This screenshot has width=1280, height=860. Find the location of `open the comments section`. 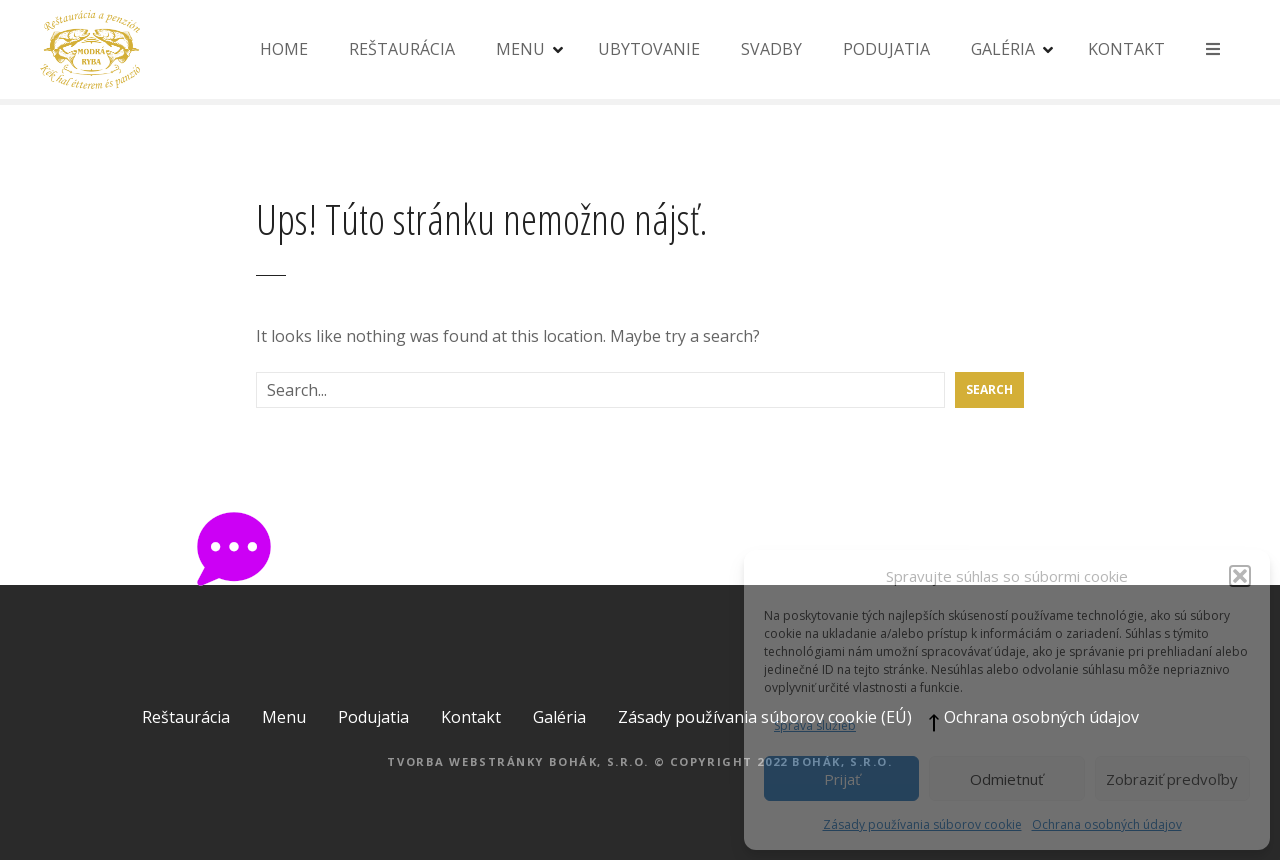

open the comments section is located at coordinates (234, 549).